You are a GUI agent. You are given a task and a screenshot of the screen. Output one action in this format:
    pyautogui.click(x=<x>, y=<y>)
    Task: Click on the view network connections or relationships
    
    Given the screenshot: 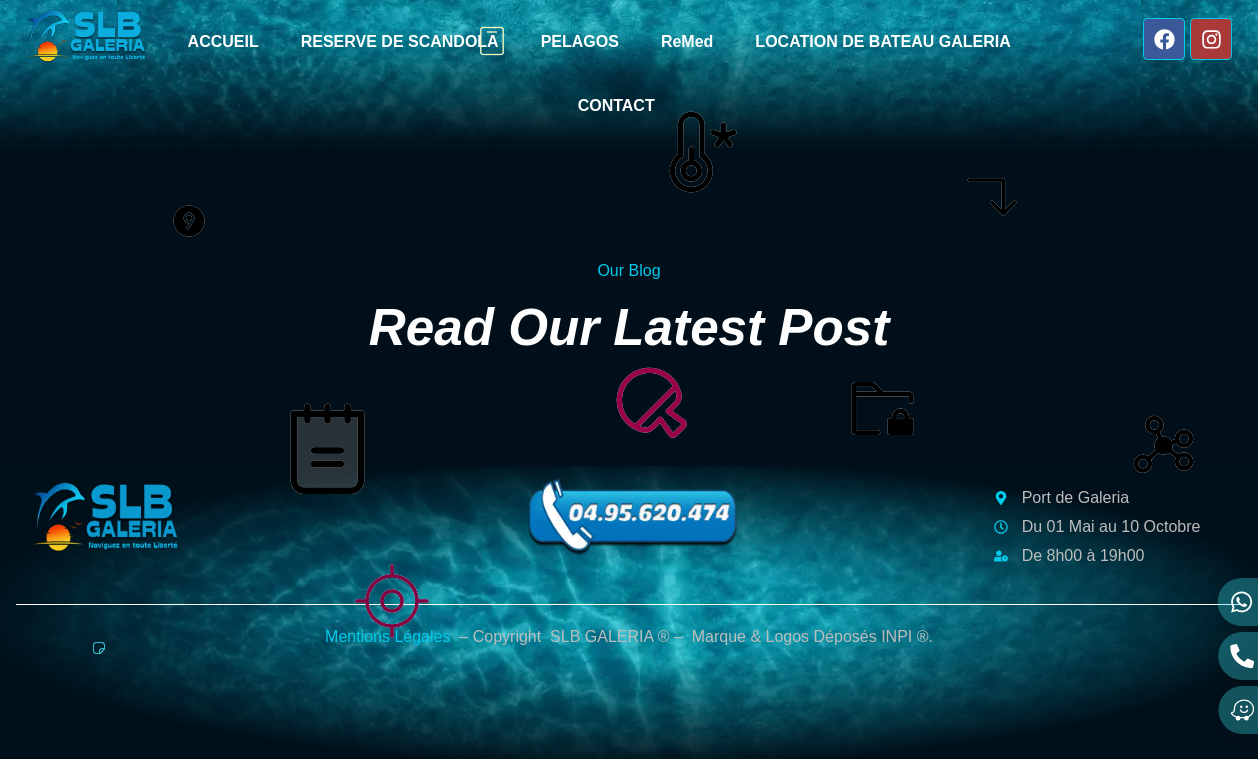 What is the action you would take?
    pyautogui.click(x=1163, y=445)
    